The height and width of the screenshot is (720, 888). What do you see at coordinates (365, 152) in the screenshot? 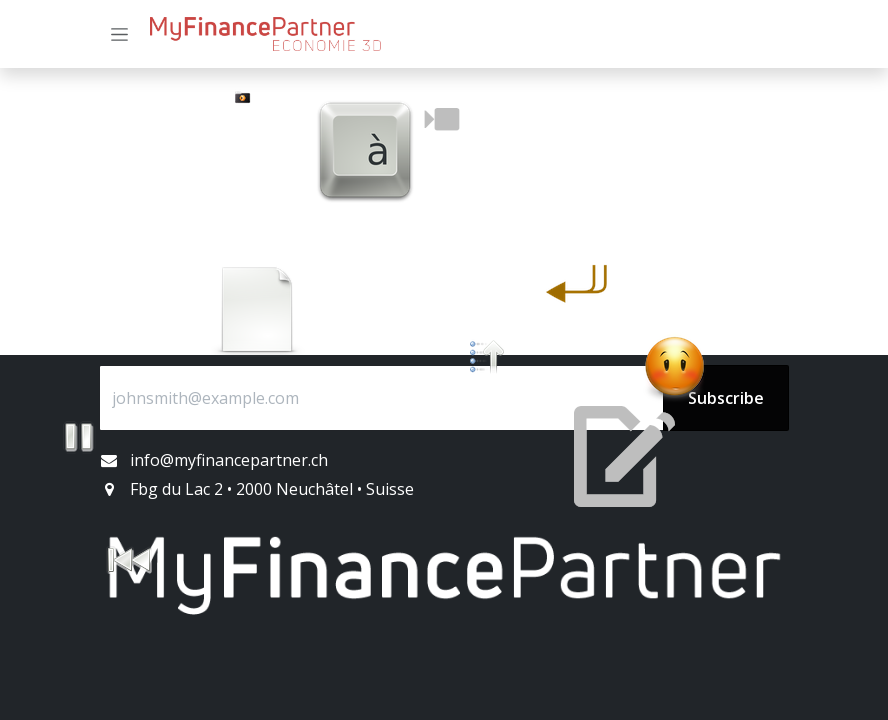
I see `open character map to insert special symbols` at bounding box center [365, 152].